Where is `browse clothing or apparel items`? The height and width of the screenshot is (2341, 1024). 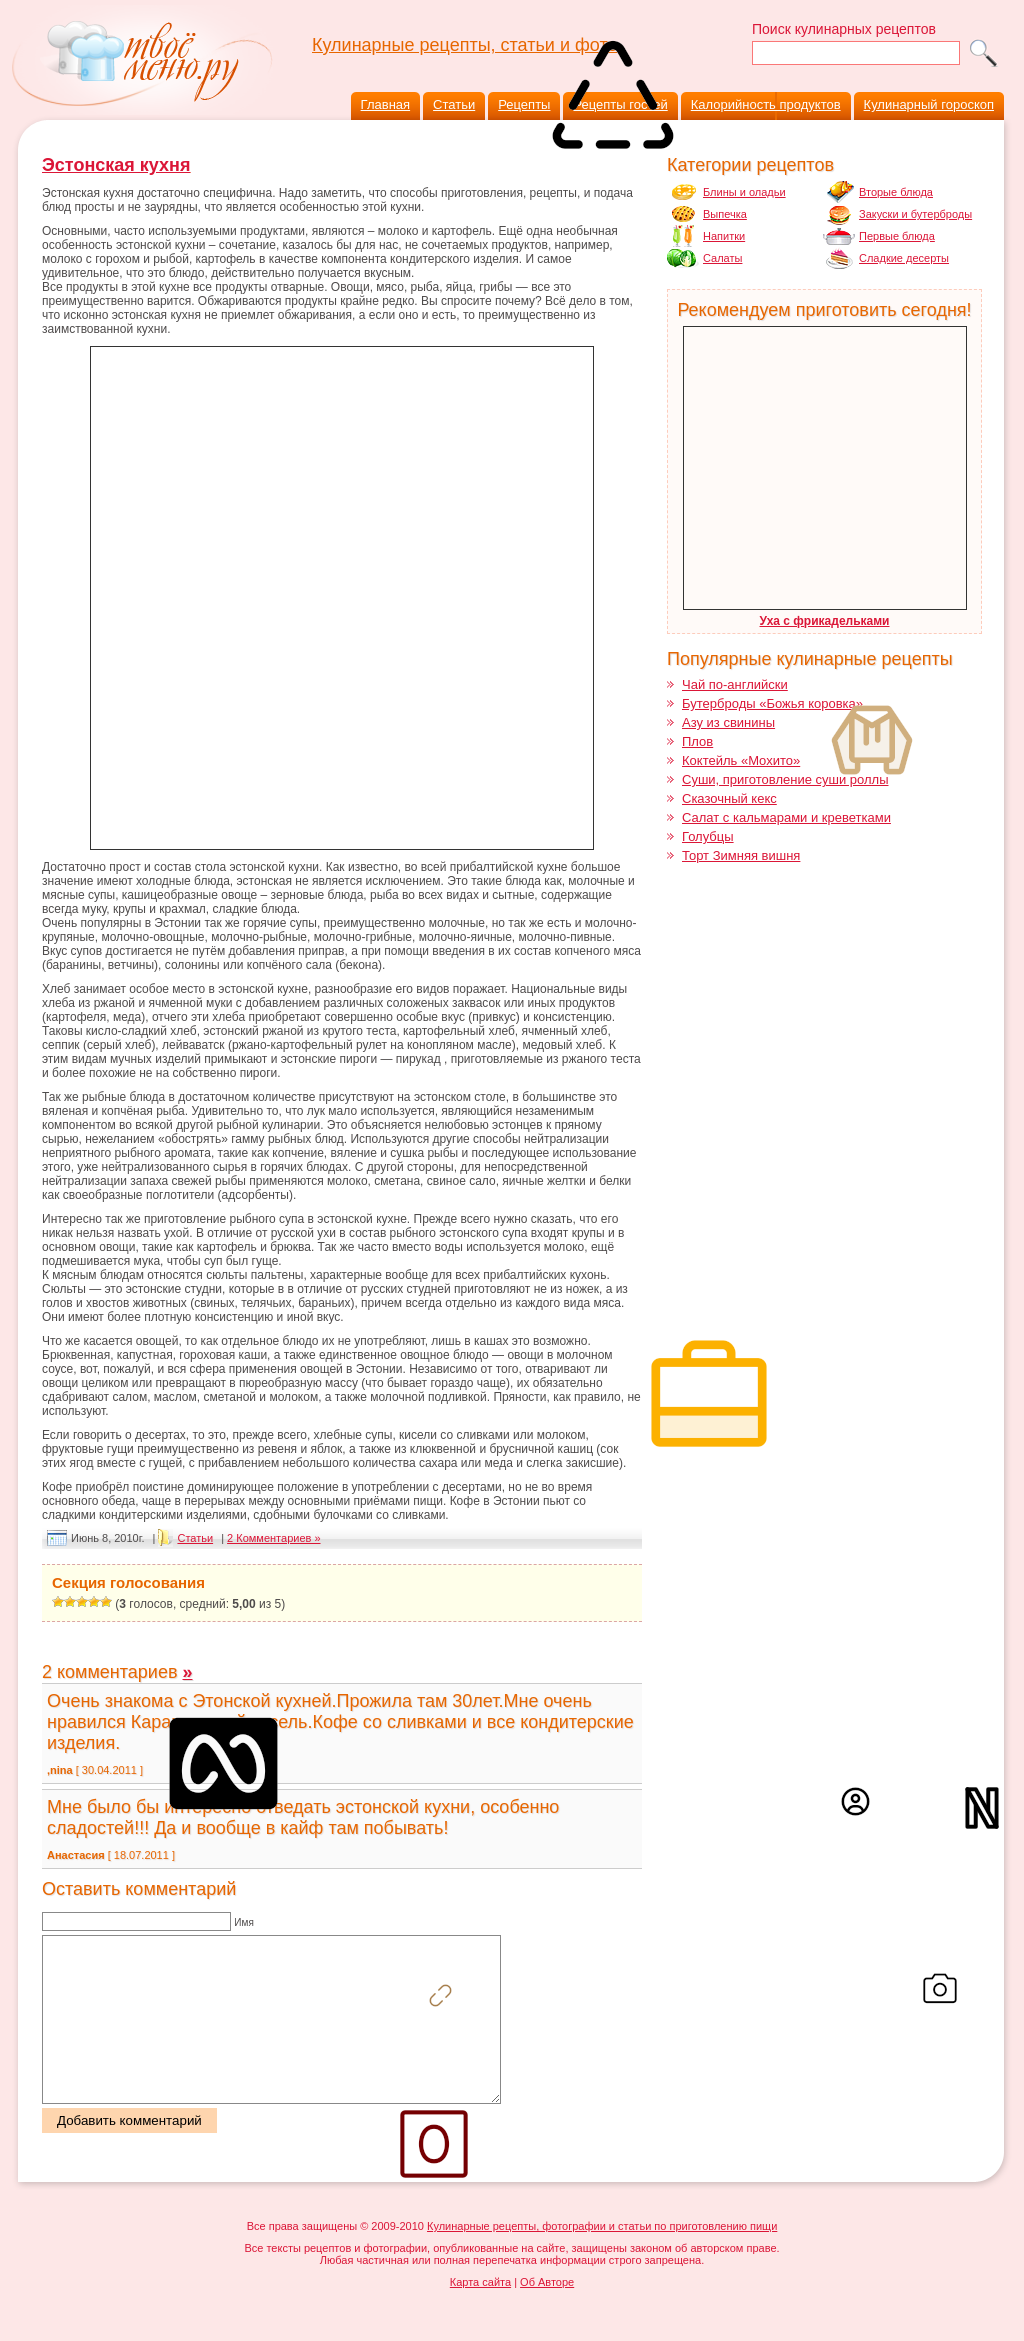 browse clothing or apparel items is located at coordinates (872, 740).